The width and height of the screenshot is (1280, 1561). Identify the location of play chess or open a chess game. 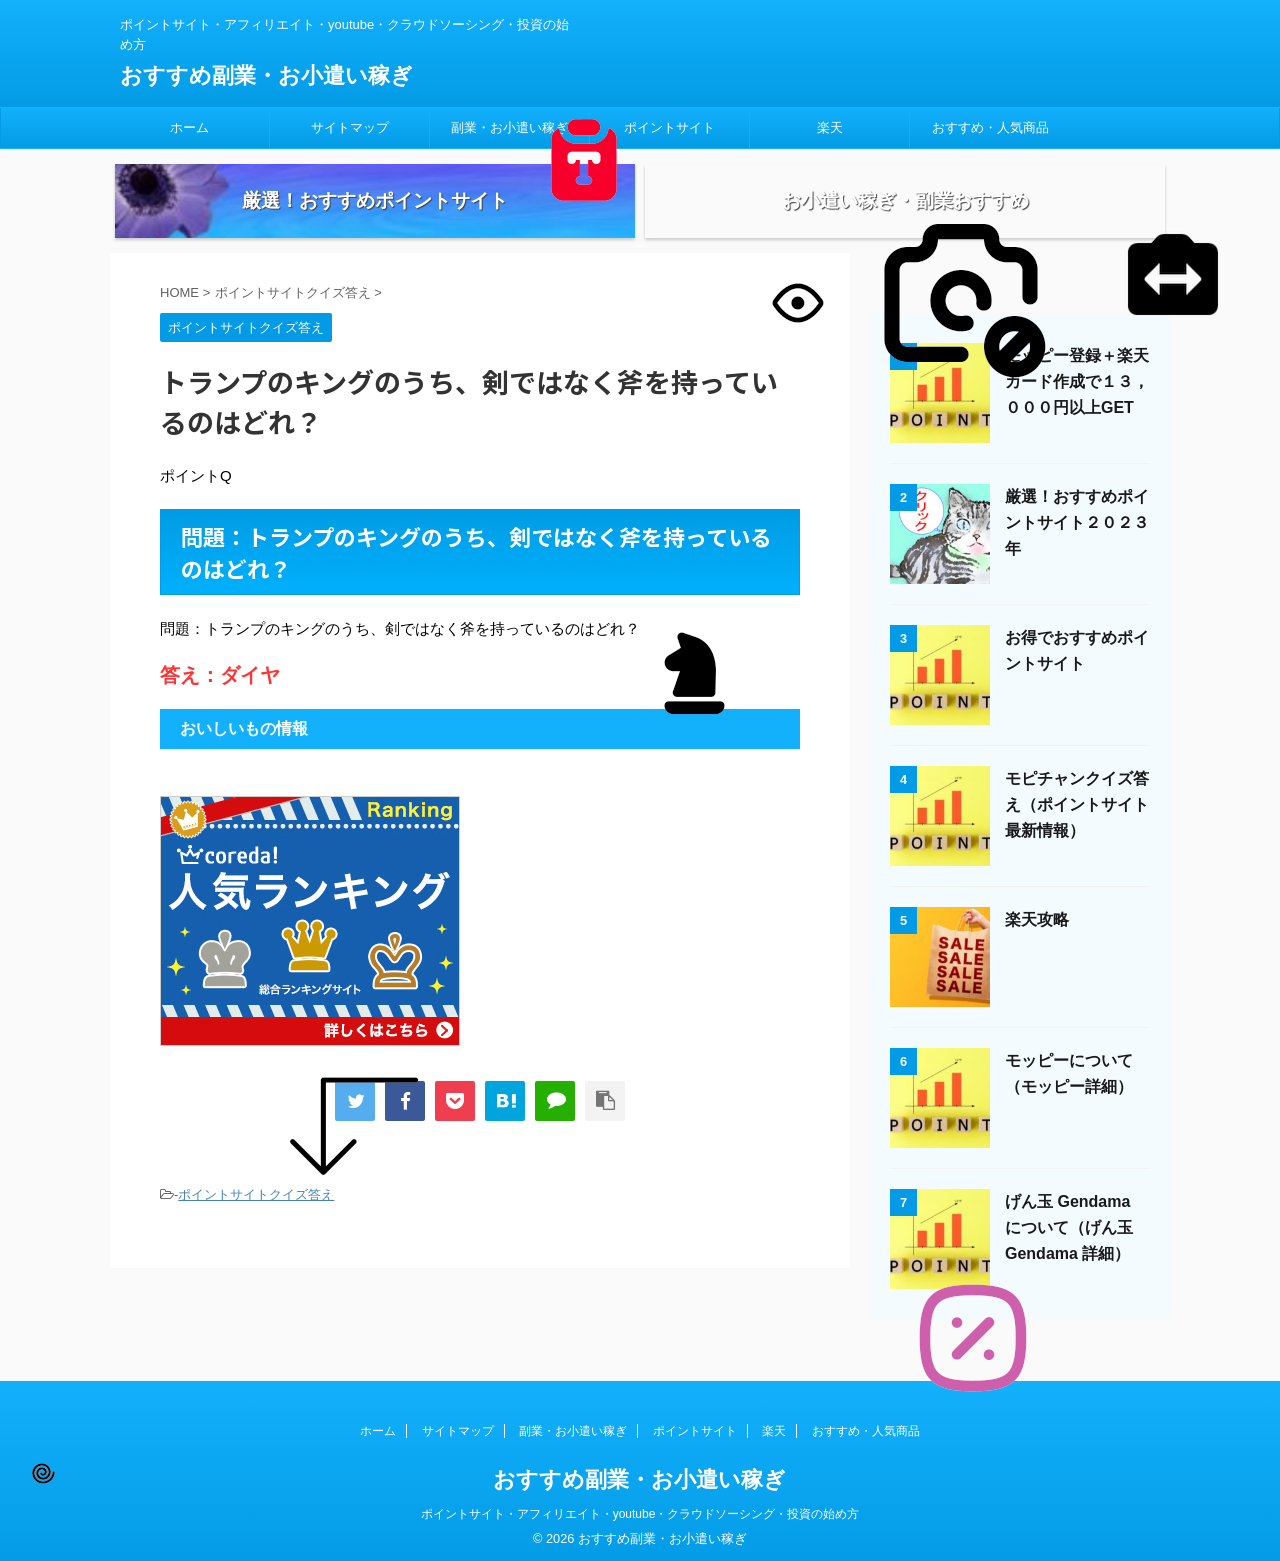
(694, 675).